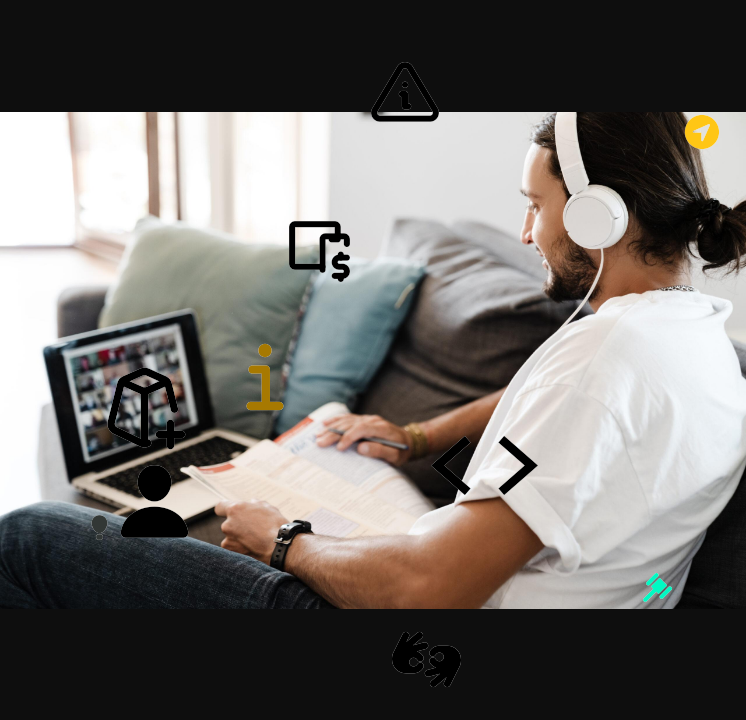 The width and height of the screenshot is (746, 720). What do you see at coordinates (405, 94) in the screenshot?
I see `view important information or notice` at bounding box center [405, 94].